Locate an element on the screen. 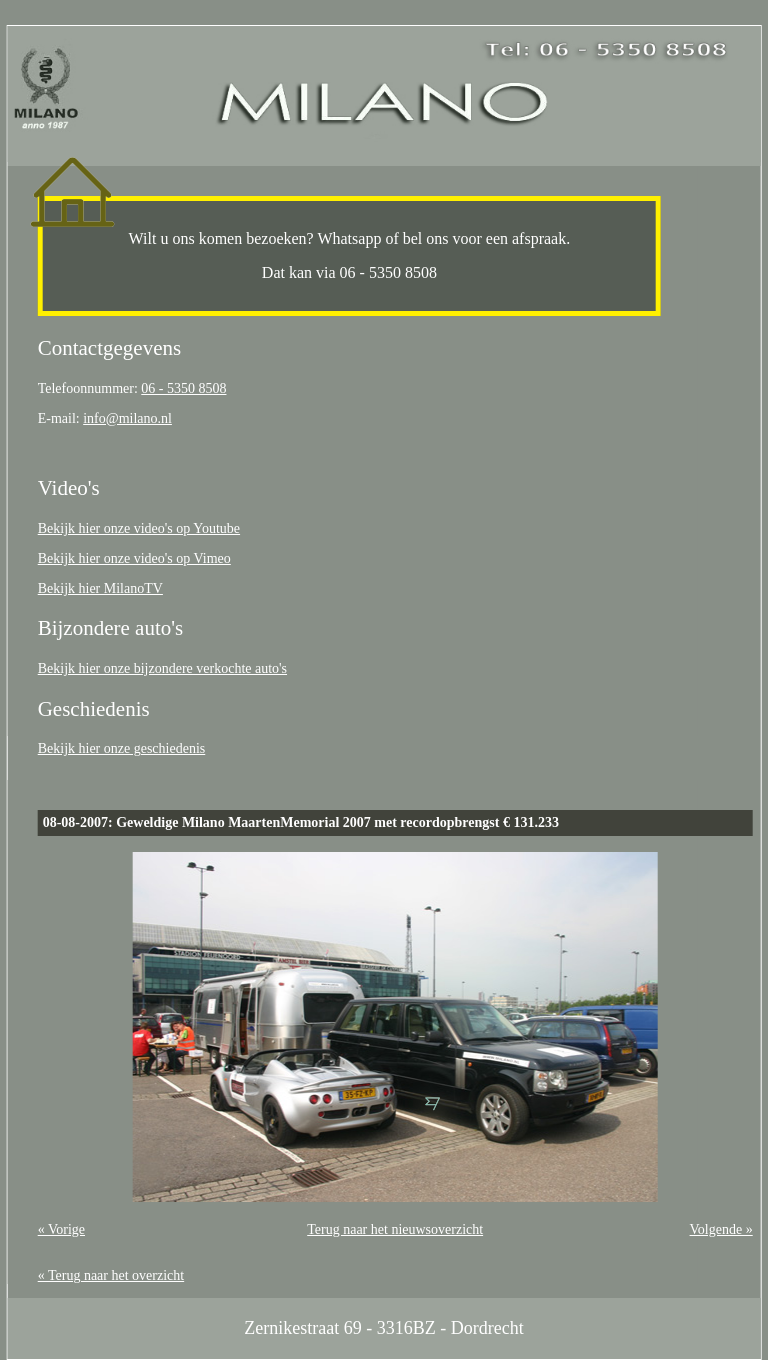  navigate to home screen is located at coordinates (72, 193).